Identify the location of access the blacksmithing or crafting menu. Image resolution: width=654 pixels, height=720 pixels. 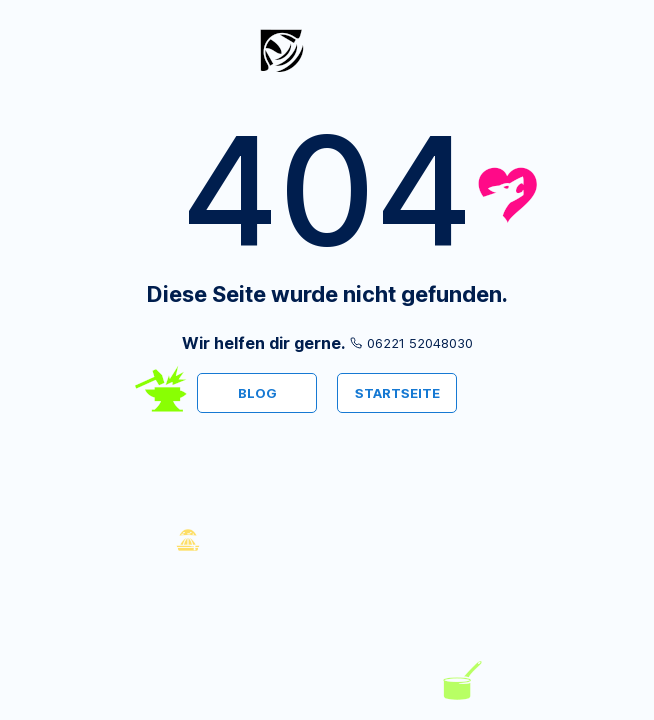
(161, 386).